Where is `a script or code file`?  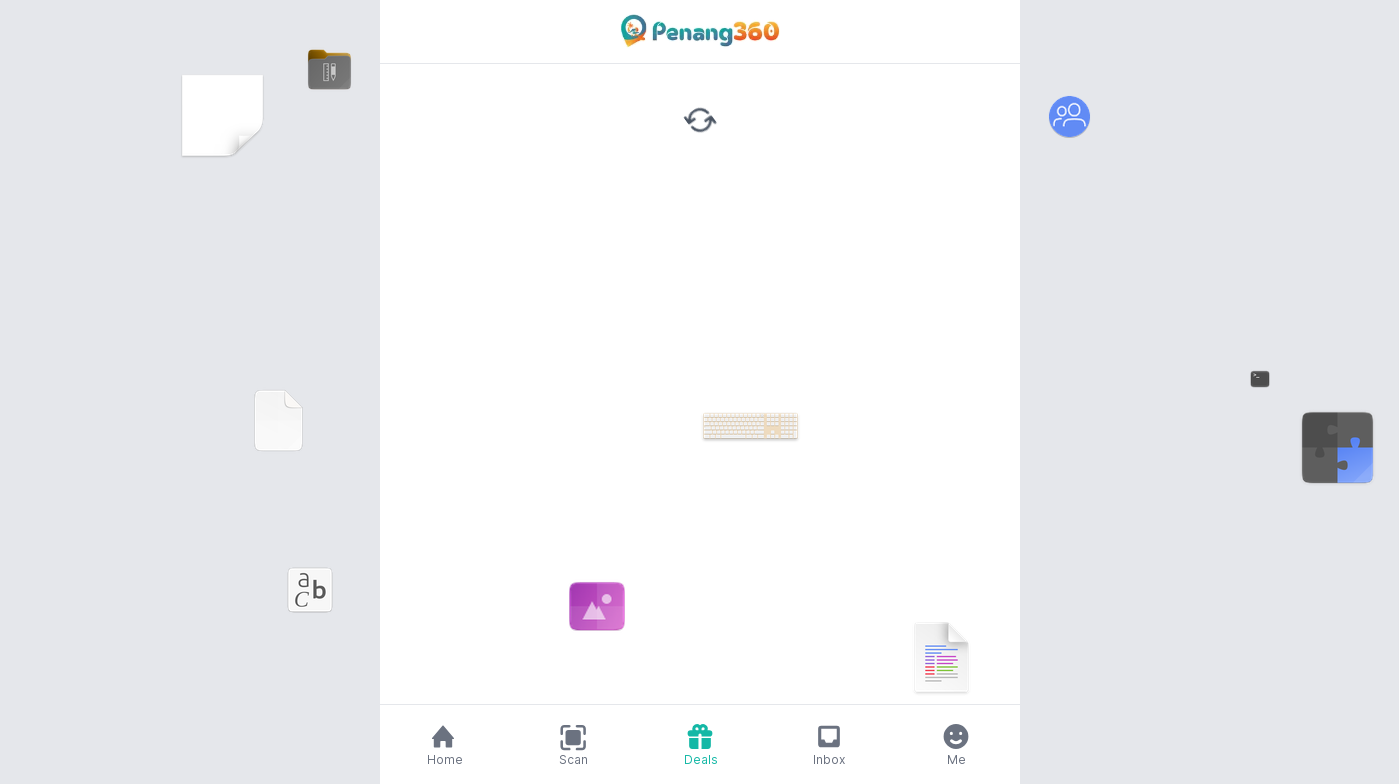
a script or code file is located at coordinates (941, 658).